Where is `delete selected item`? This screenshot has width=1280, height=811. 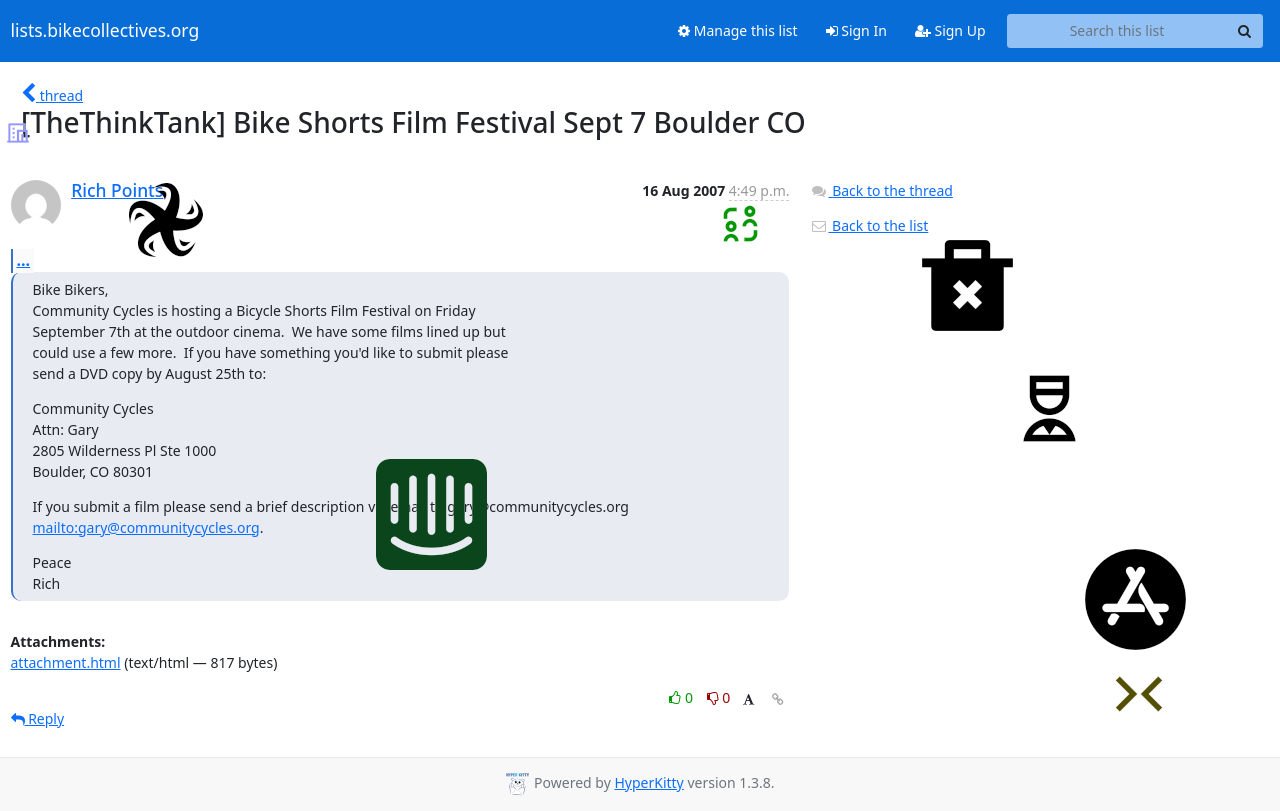 delete selected item is located at coordinates (967, 285).